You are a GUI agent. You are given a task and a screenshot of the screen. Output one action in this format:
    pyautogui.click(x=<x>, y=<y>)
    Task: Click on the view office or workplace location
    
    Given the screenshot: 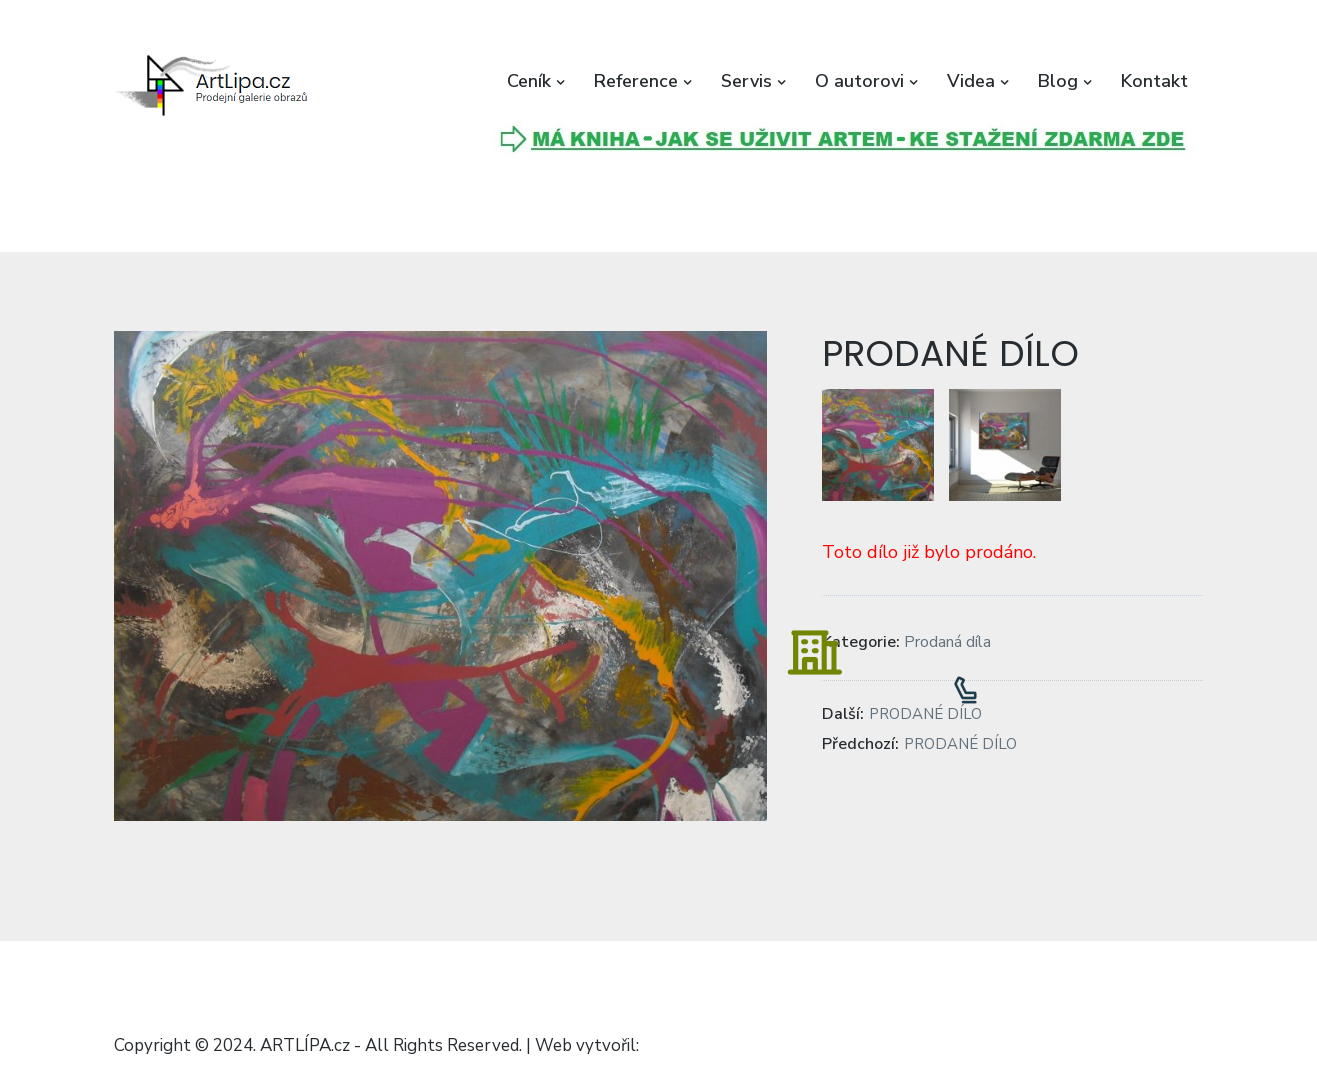 What is the action you would take?
    pyautogui.click(x=813, y=652)
    